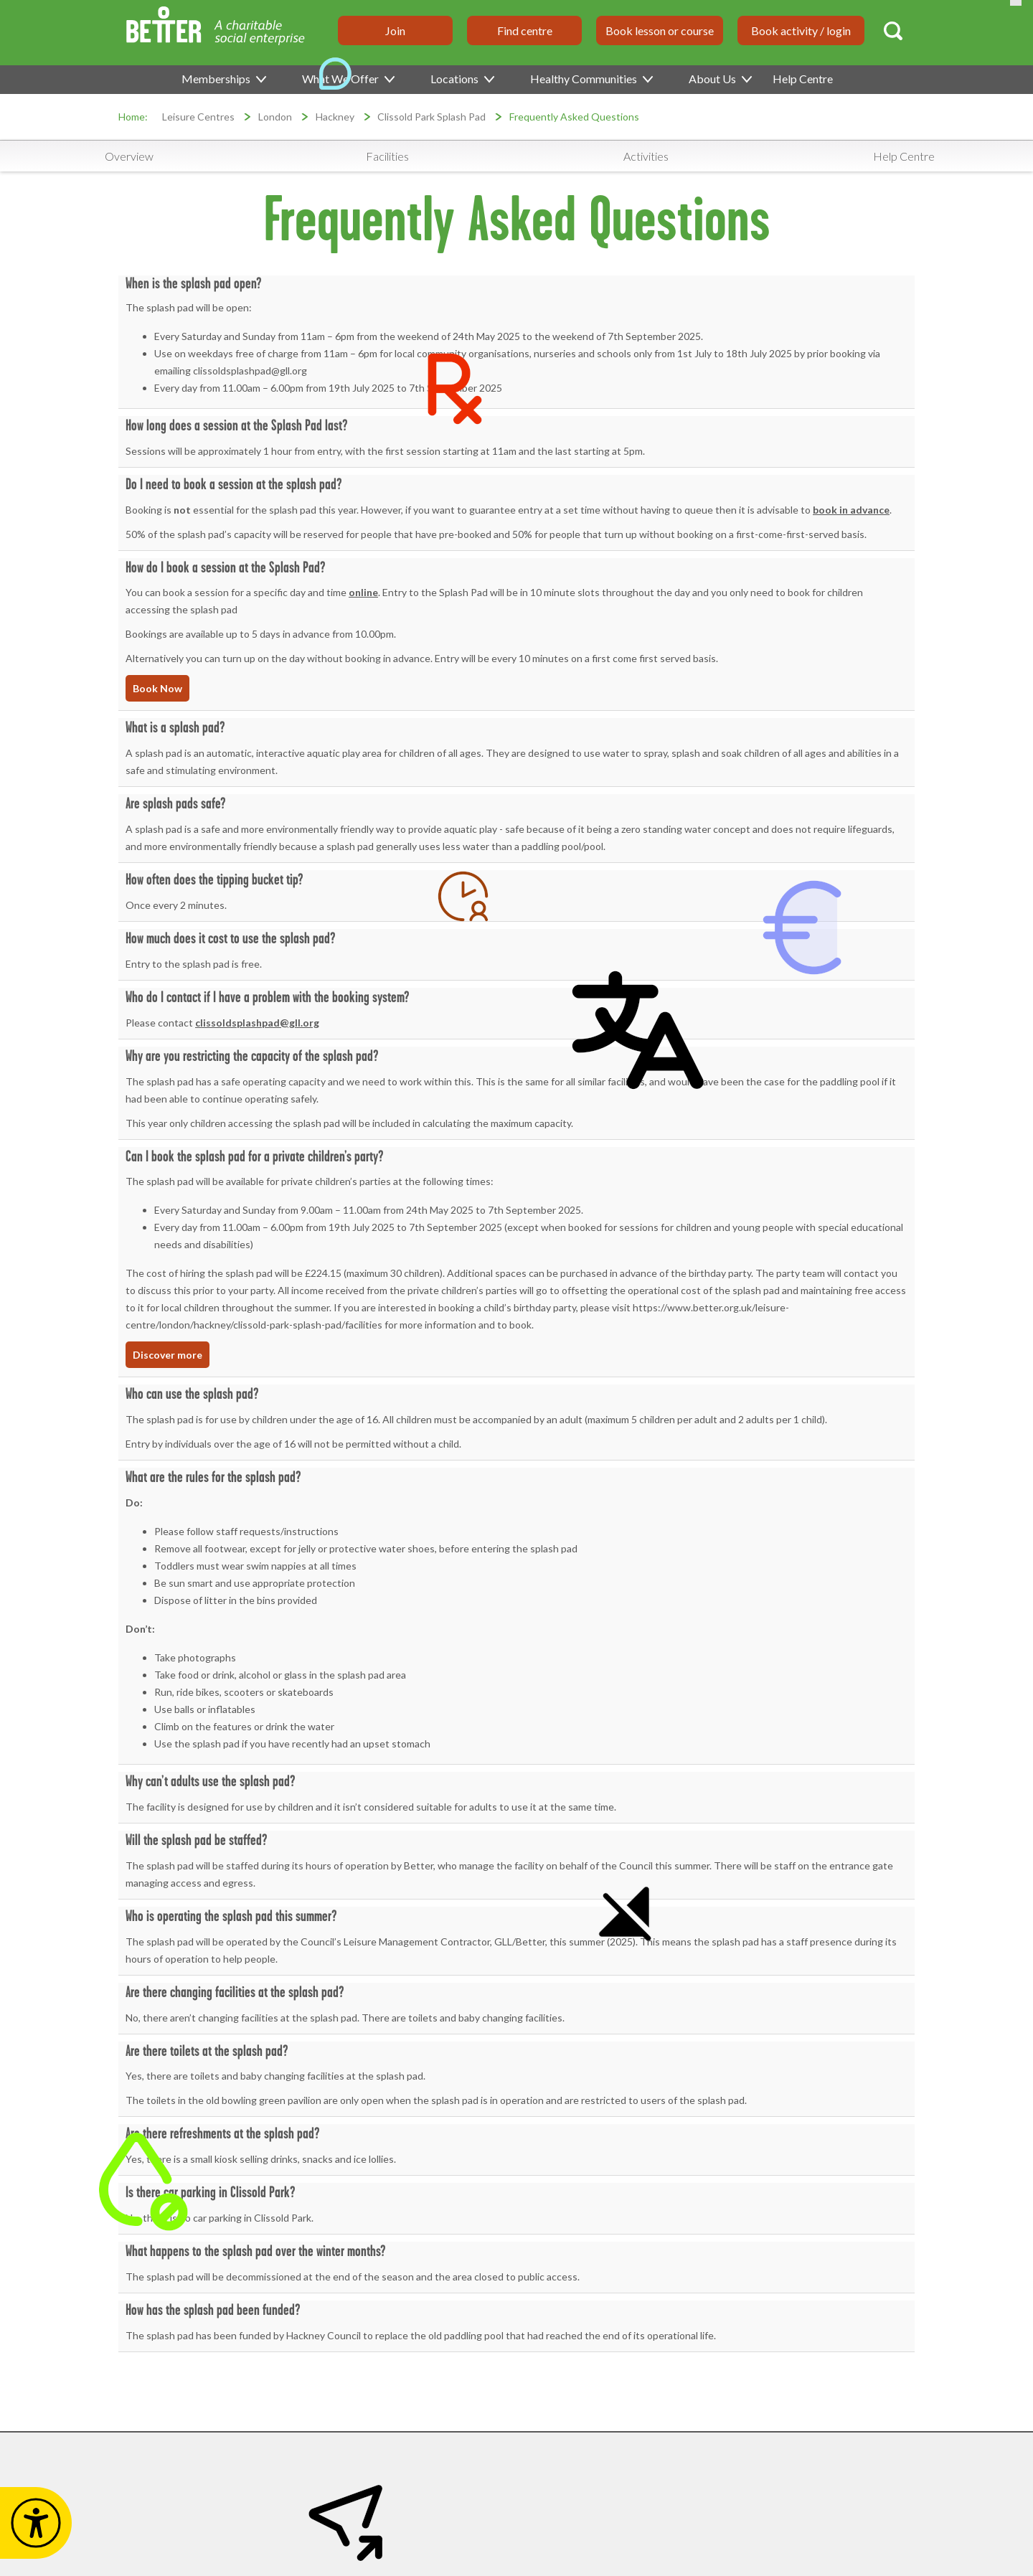 Image resolution: width=1033 pixels, height=2576 pixels. What do you see at coordinates (463, 896) in the screenshot?
I see `view user's time or schedule` at bounding box center [463, 896].